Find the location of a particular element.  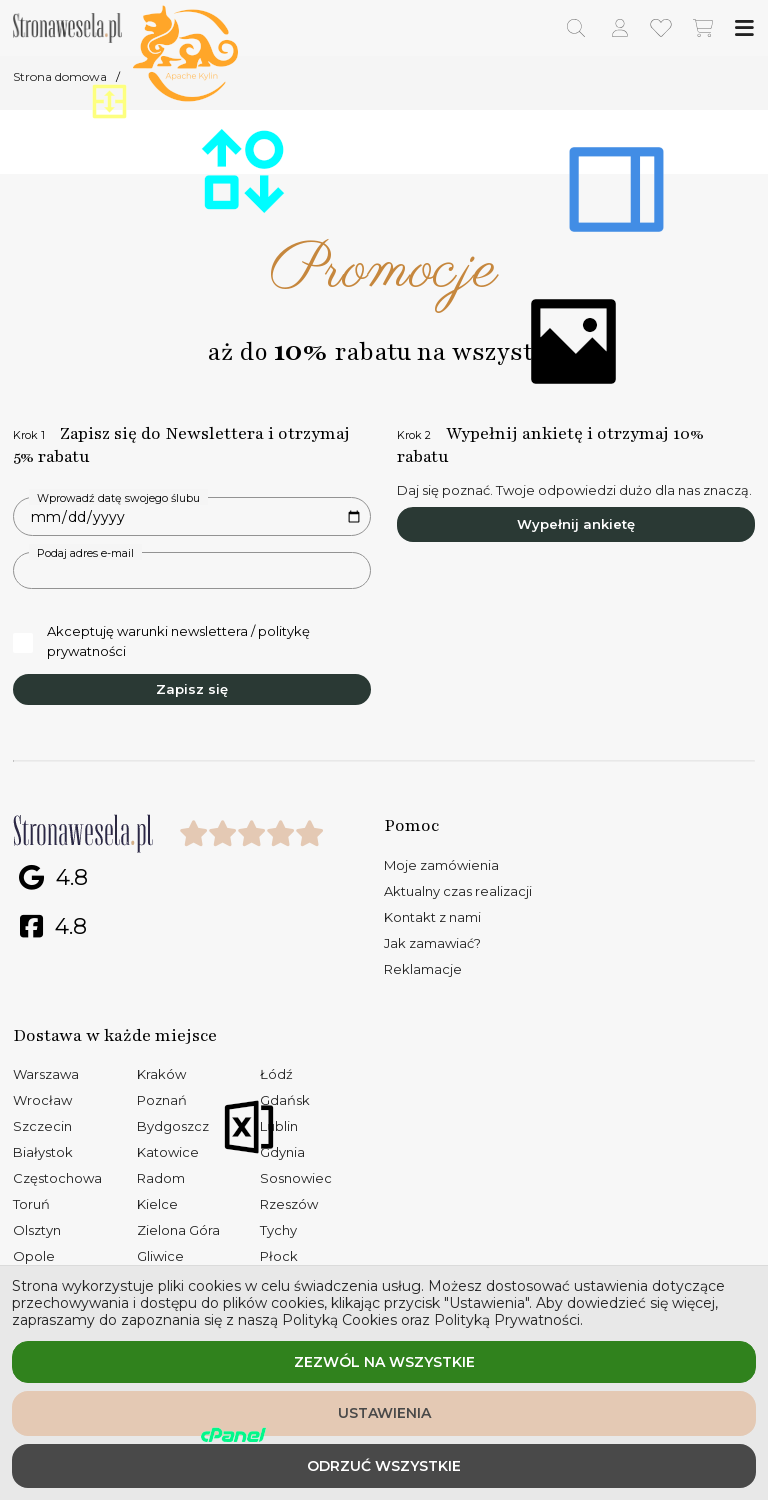

view image or photo is located at coordinates (573, 341).